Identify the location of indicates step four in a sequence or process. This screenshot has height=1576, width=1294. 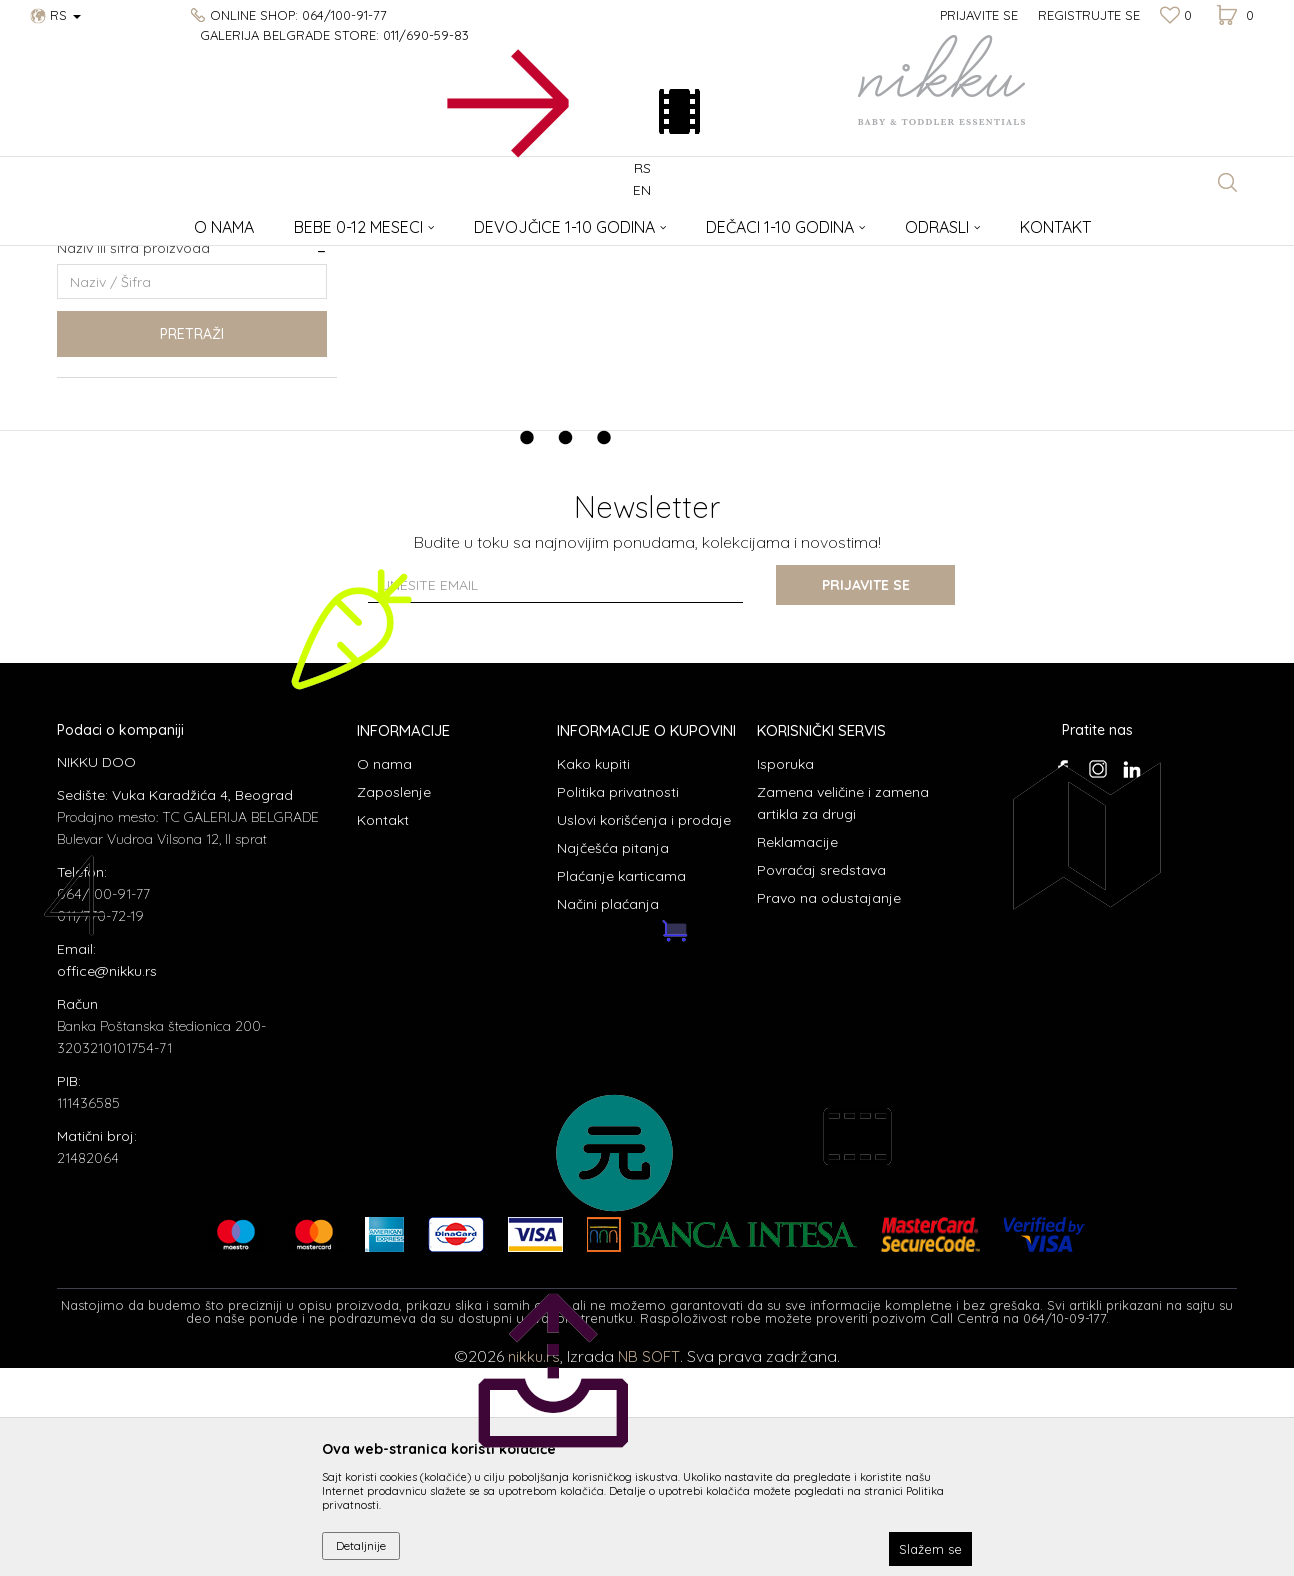
(76, 895).